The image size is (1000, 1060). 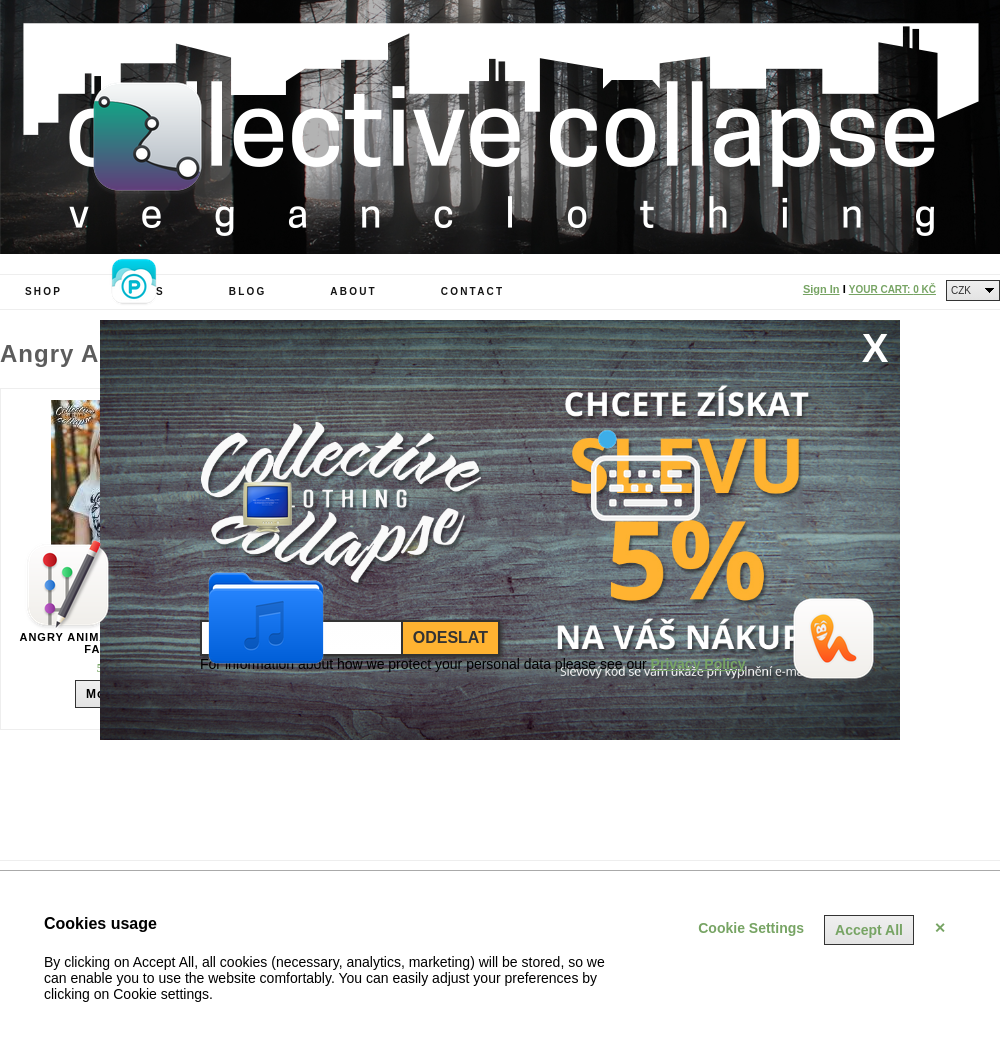 I want to click on virtual keyboard is currently active, so click(x=645, y=475).